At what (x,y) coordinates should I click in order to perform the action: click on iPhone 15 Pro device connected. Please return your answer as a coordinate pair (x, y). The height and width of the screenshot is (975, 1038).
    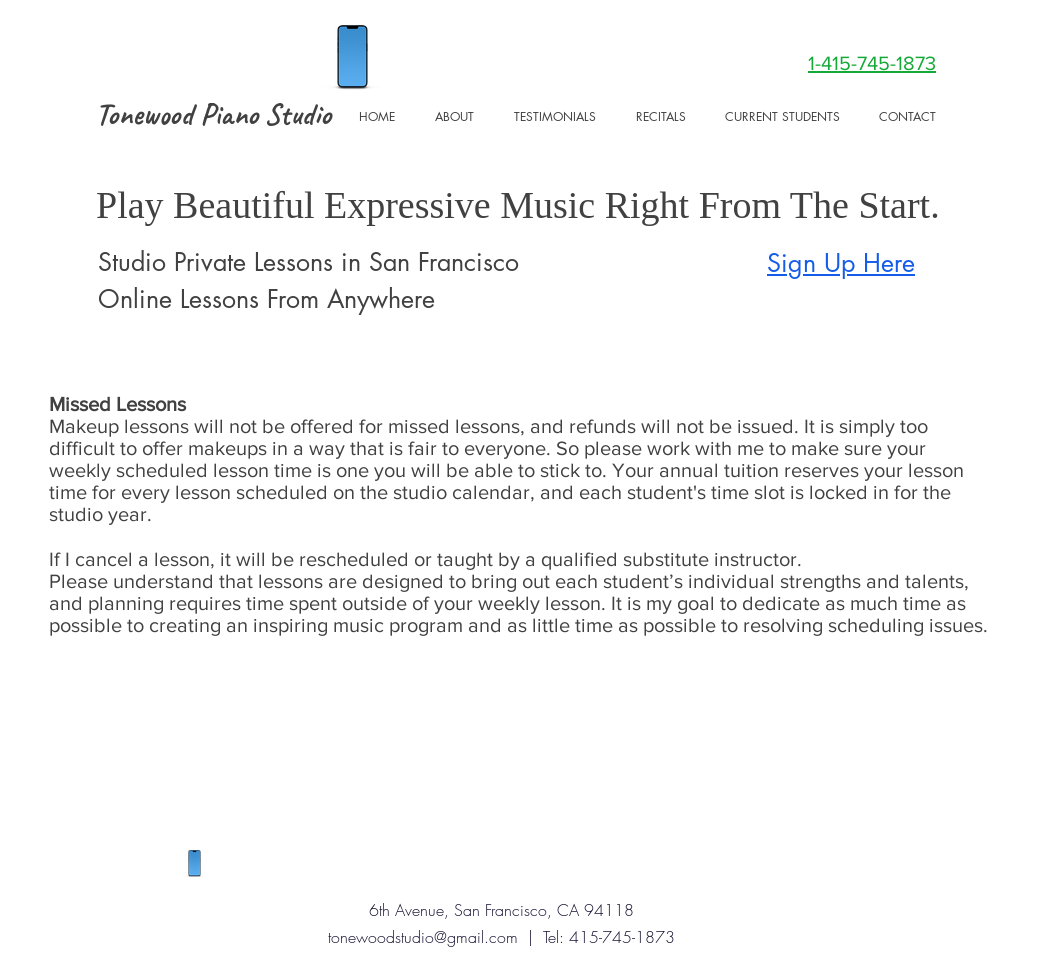
    Looking at the image, I should click on (194, 863).